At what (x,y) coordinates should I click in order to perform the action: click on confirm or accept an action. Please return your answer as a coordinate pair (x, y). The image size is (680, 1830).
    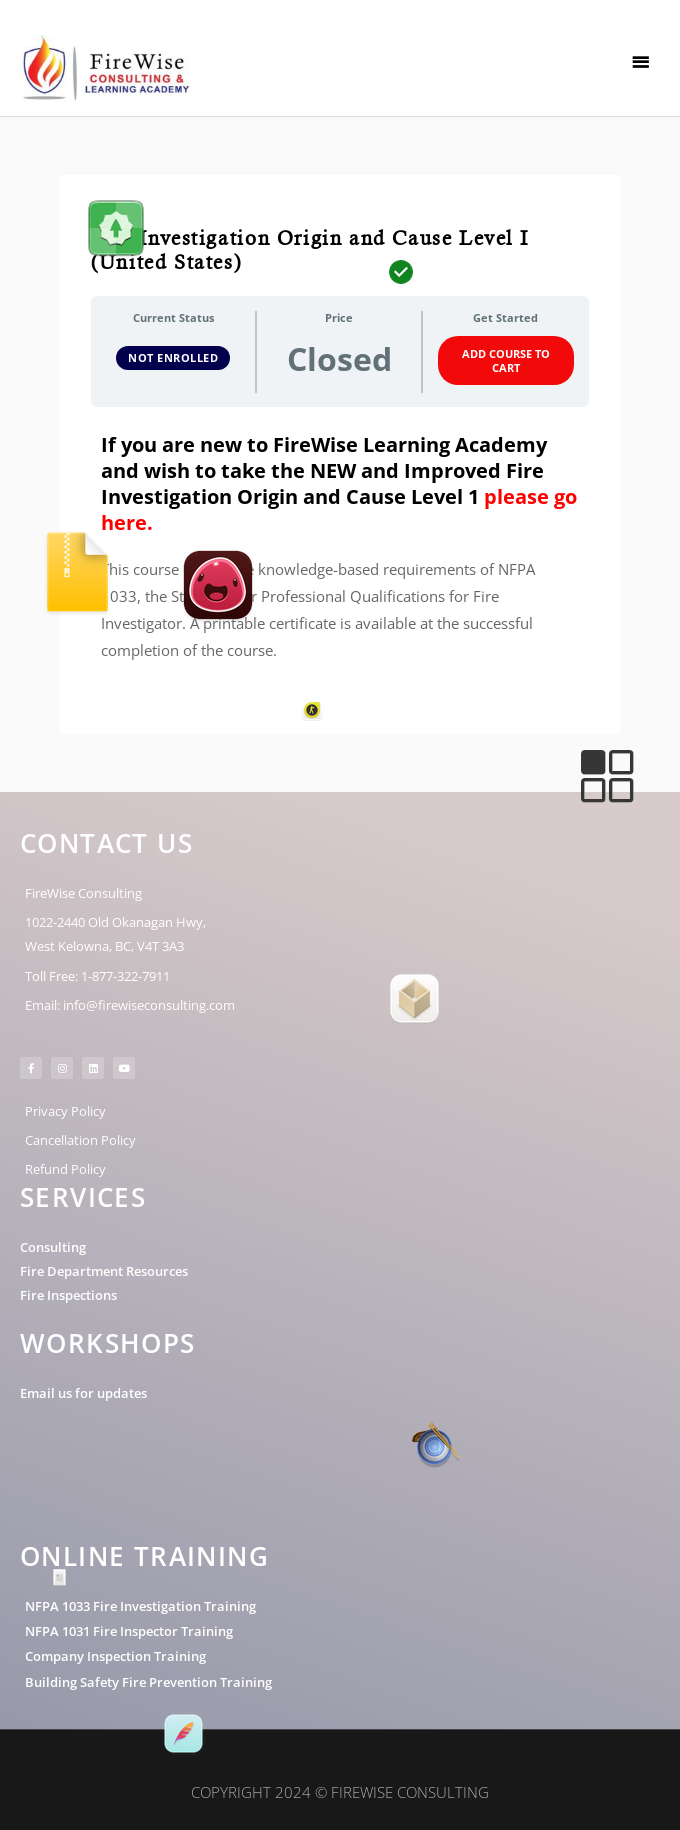
    Looking at the image, I should click on (401, 272).